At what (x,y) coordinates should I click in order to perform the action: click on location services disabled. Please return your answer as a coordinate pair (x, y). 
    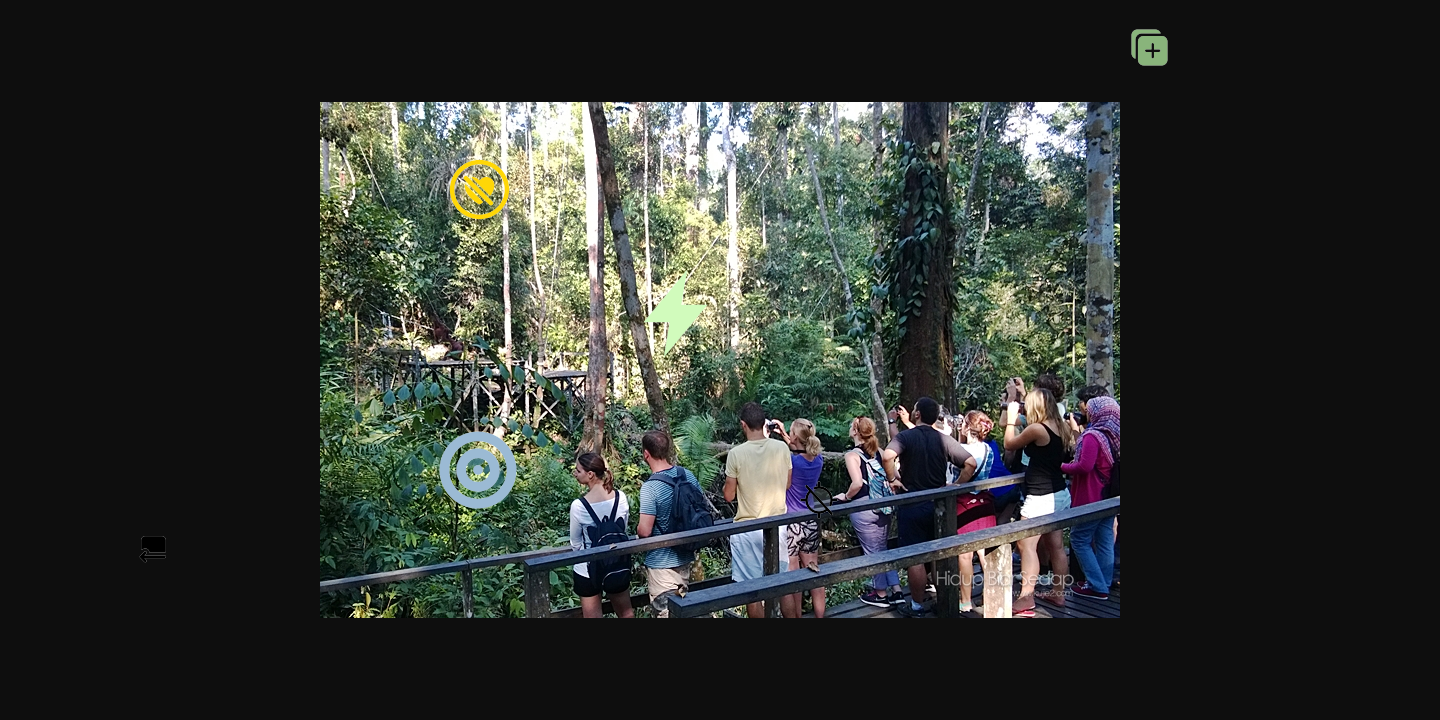
    Looking at the image, I should click on (819, 500).